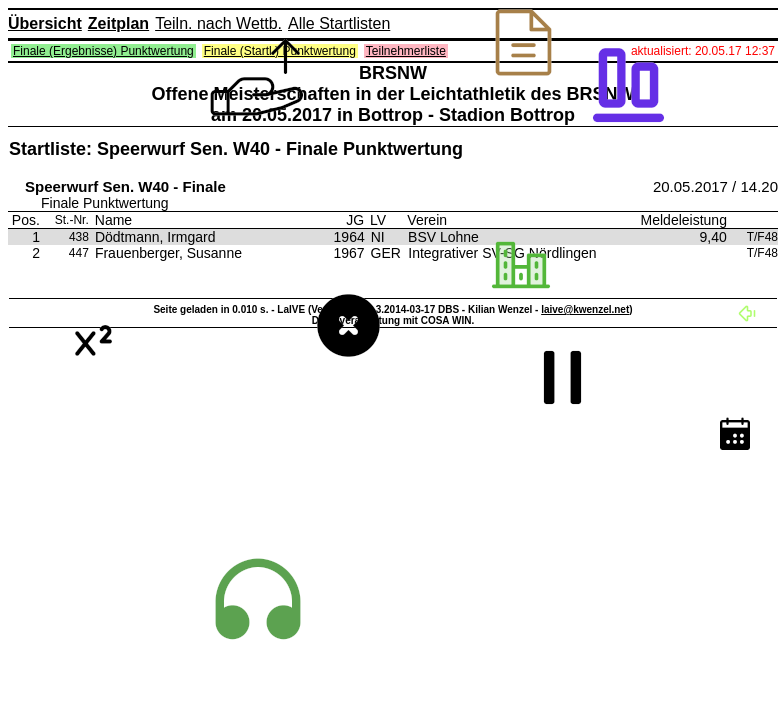  Describe the element at coordinates (258, 601) in the screenshot. I see `listen to audio or music` at that location.